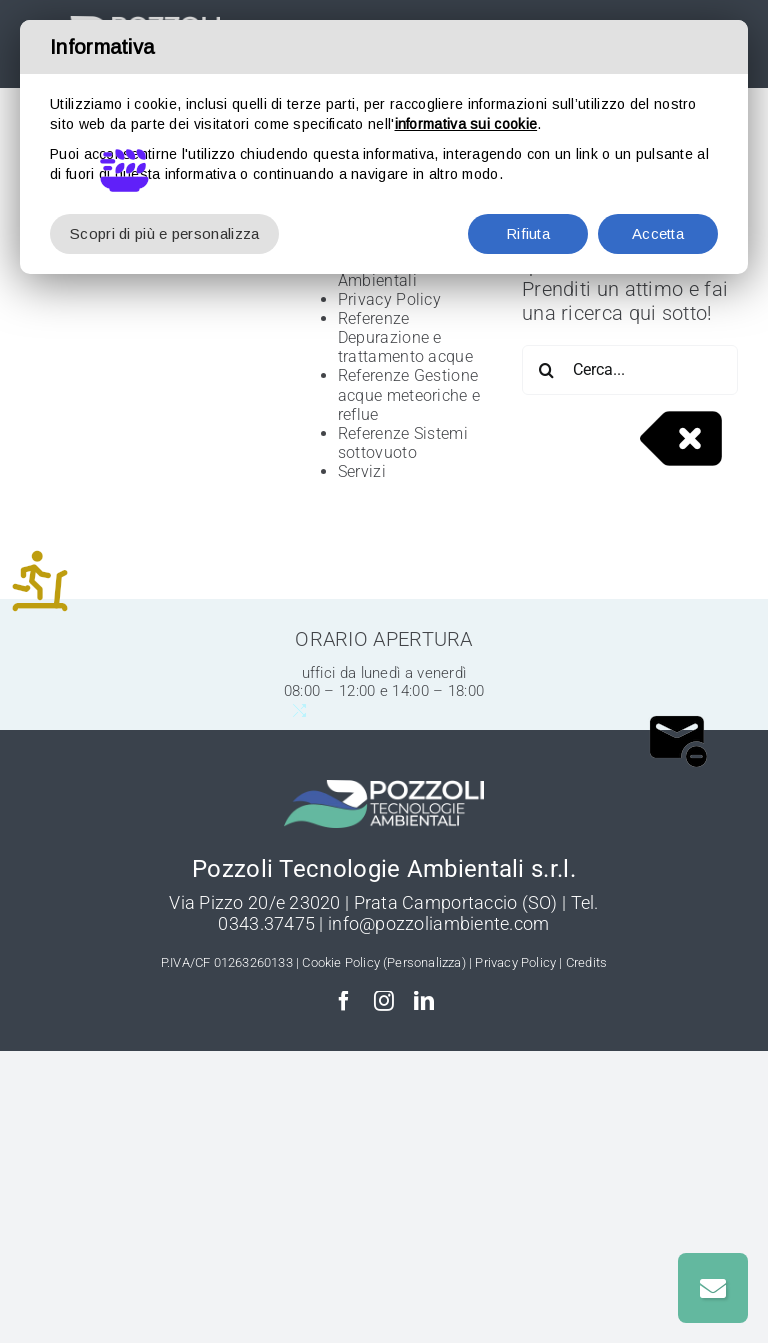 The width and height of the screenshot is (768, 1343). Describe the element at coordinates (124, 170) in the screenshot. I see `view grain or wheat-based food options` at that location.